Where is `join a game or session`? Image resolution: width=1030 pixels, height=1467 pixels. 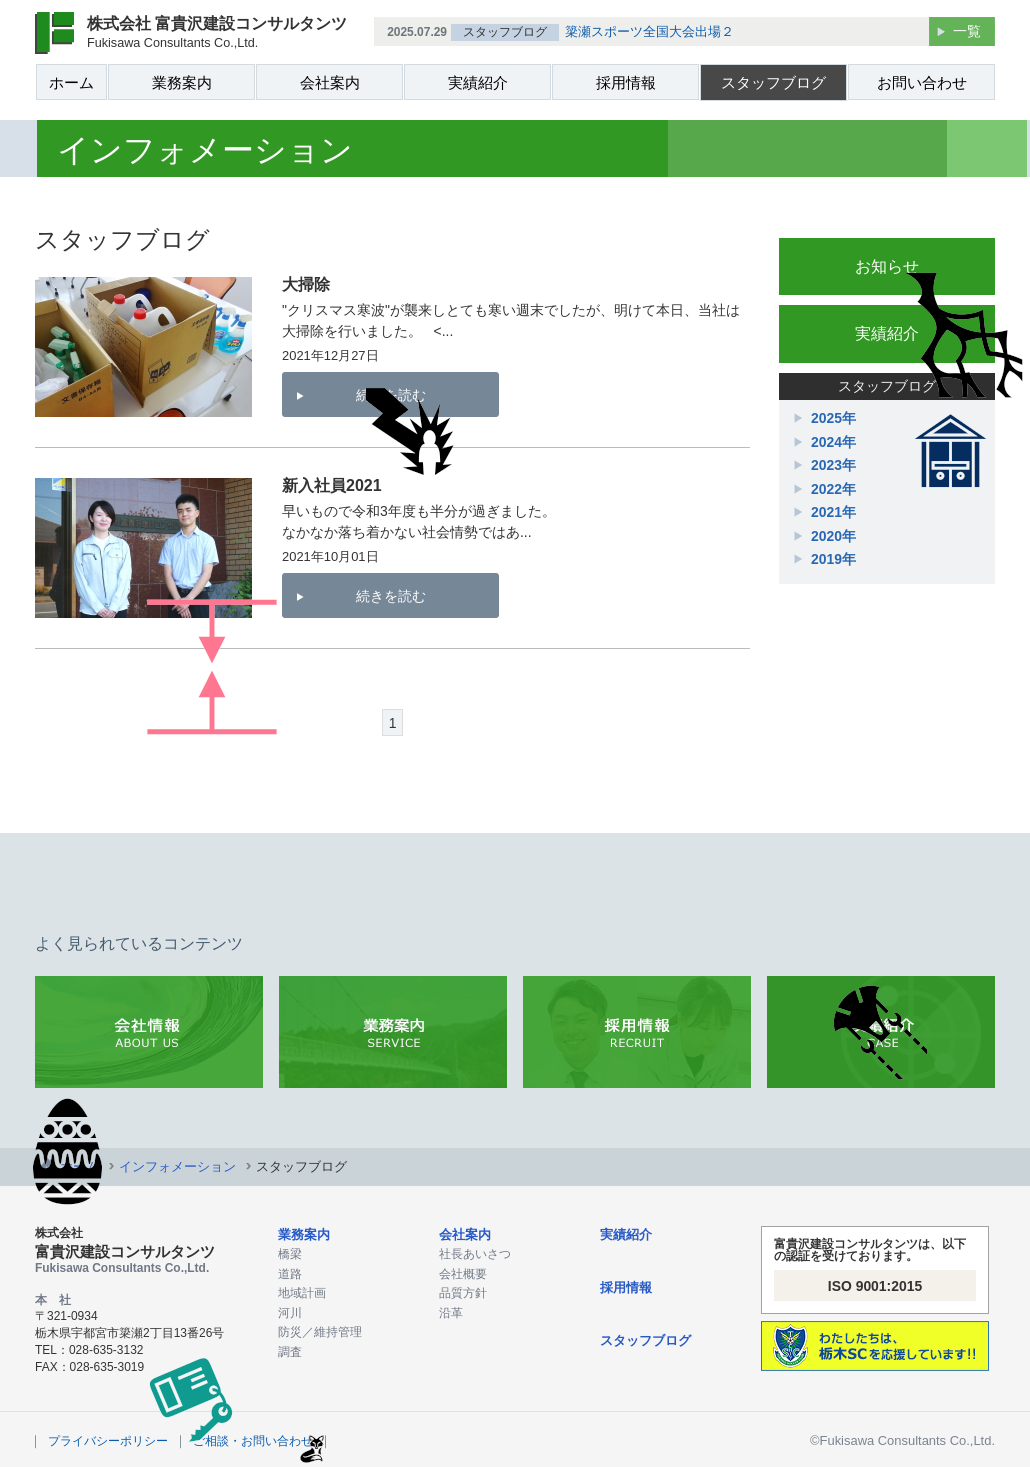 join a game or session is located at coordinates (212, 667).